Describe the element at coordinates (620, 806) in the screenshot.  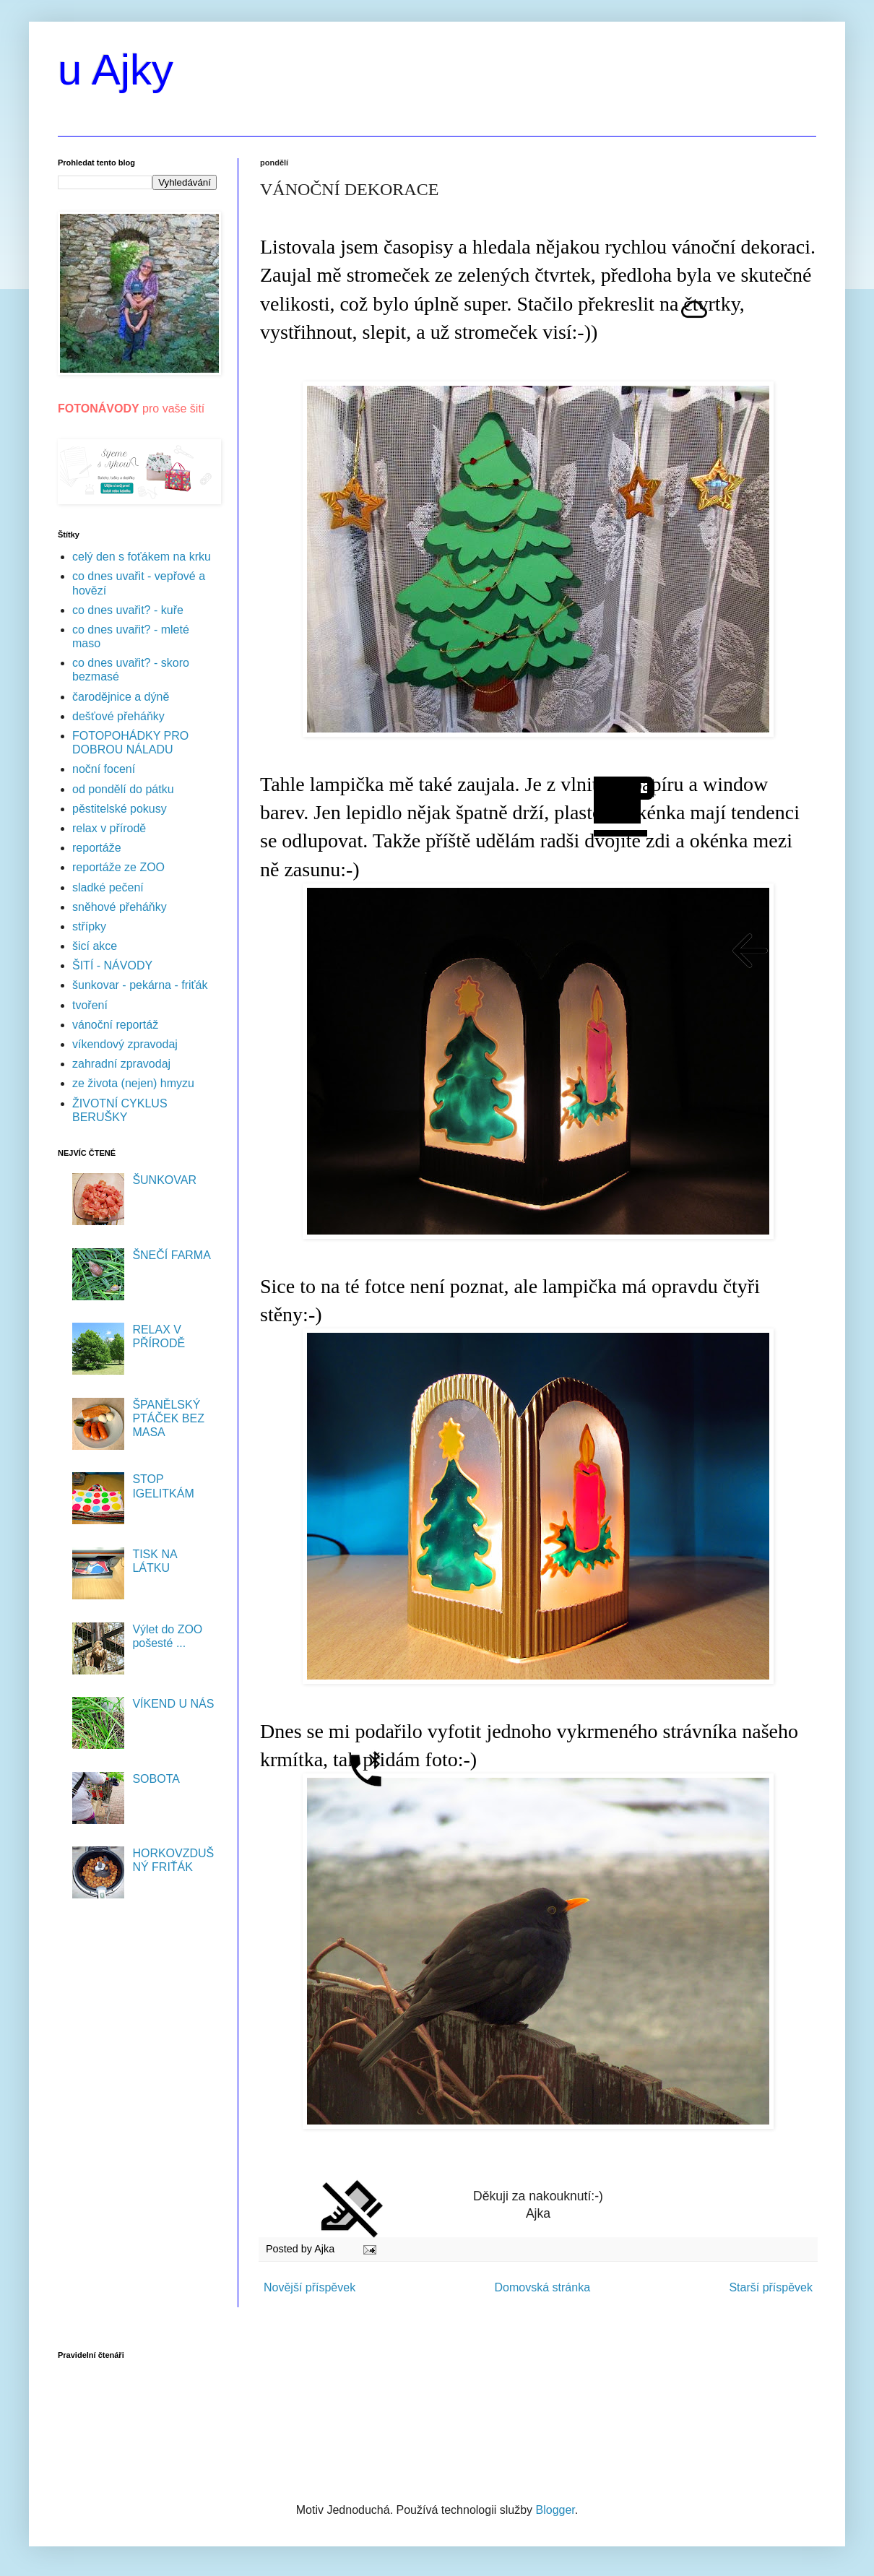
I see `find nearby cafes or coffee shops` at that location.